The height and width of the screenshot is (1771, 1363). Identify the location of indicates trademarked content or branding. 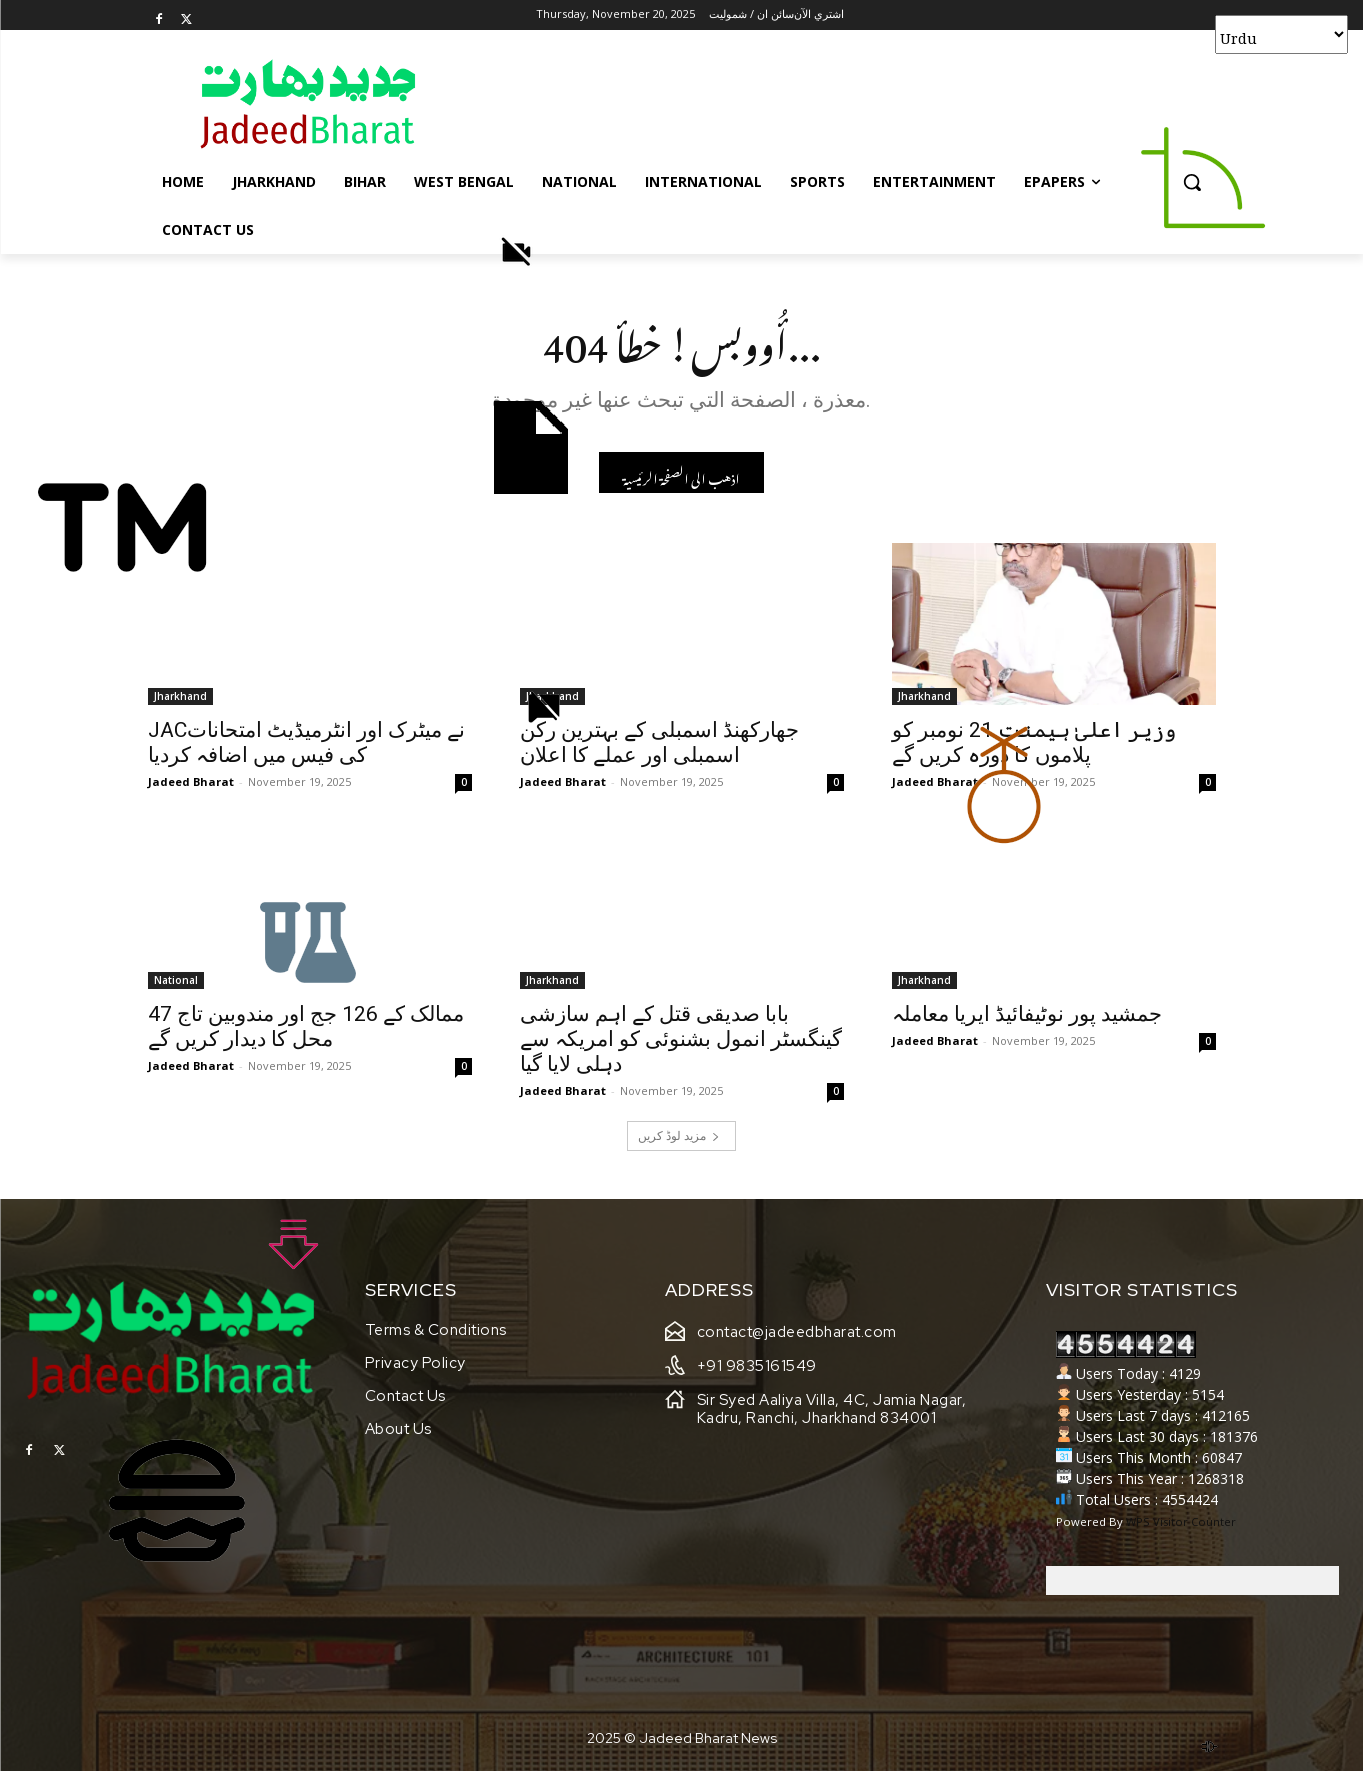
(126, 527).